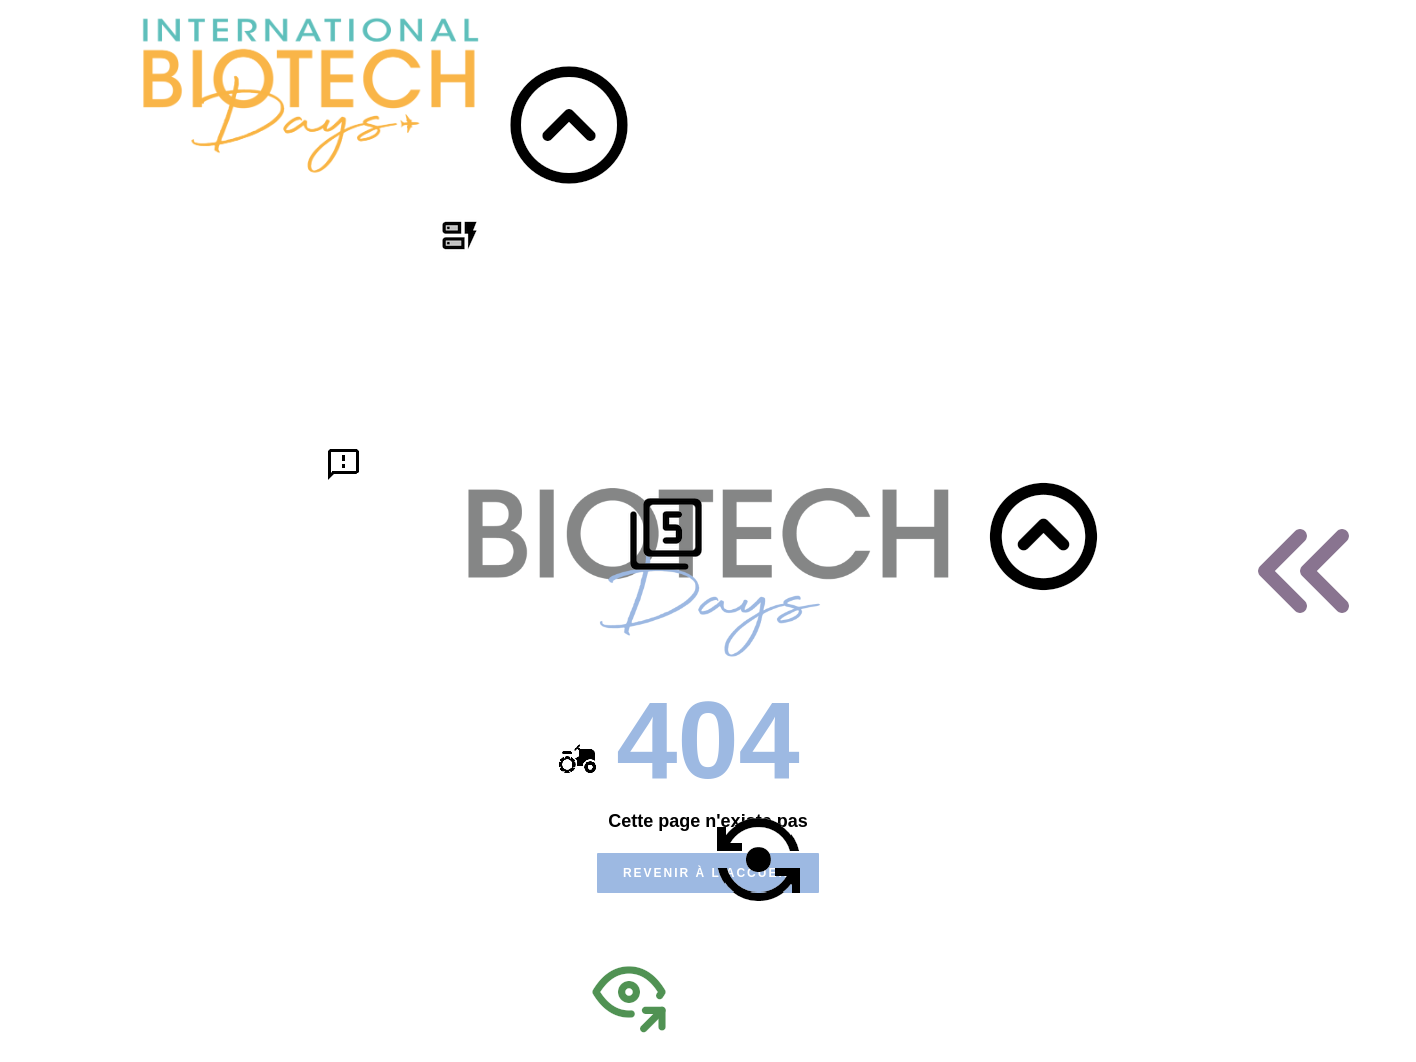  Describe the element at coordinates (577, 759) in the screenshot. I see `access agricultural or farming features` at that location.